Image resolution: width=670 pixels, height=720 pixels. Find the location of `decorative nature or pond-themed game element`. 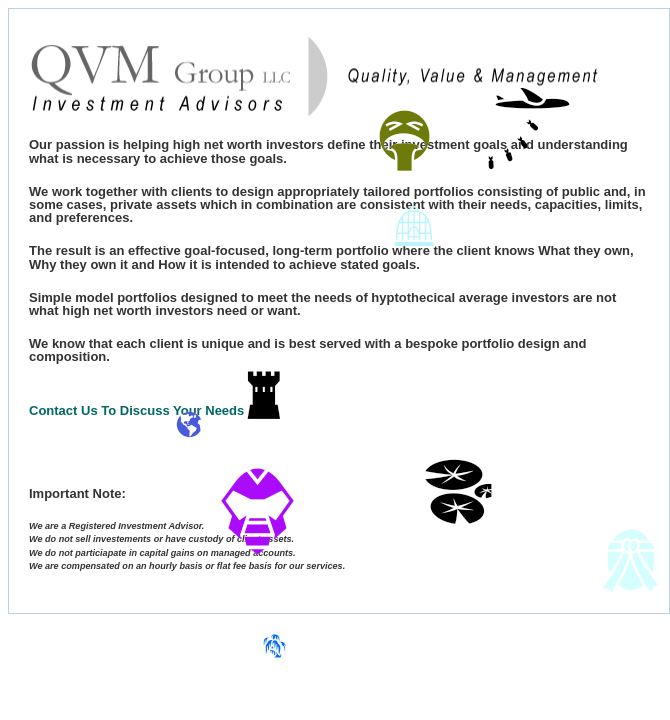

decorative nature or pond-themed game element is located at coordinates (458, 492).